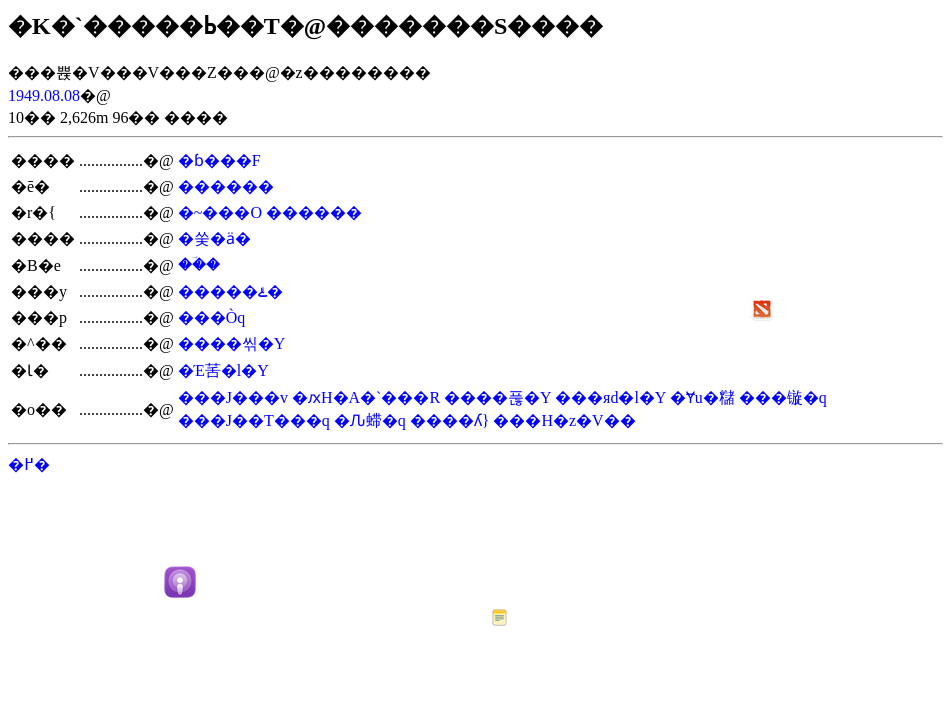 Image resolution: width=951 pixels, height=720 pixels. I want to click on open the podcasts app, so click(180, 582).